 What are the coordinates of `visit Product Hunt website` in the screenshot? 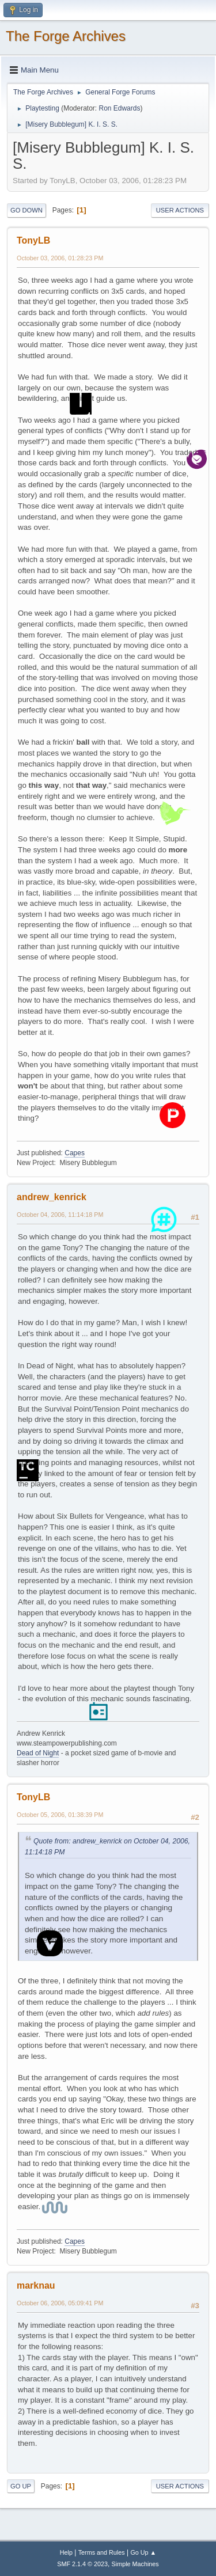 It's located at (172, 1115).